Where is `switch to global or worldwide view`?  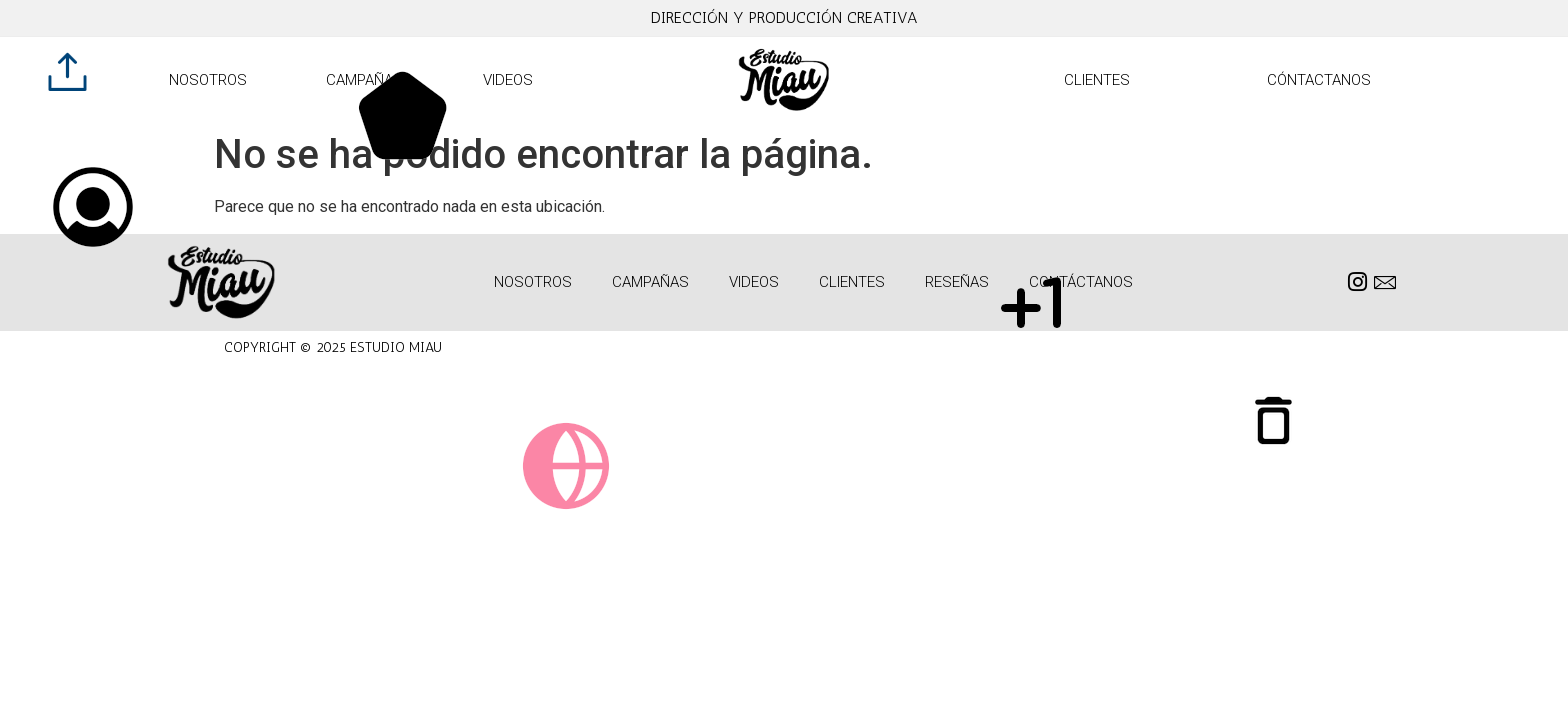
switch to global or worldwide view is located at coordinates (566, 466).